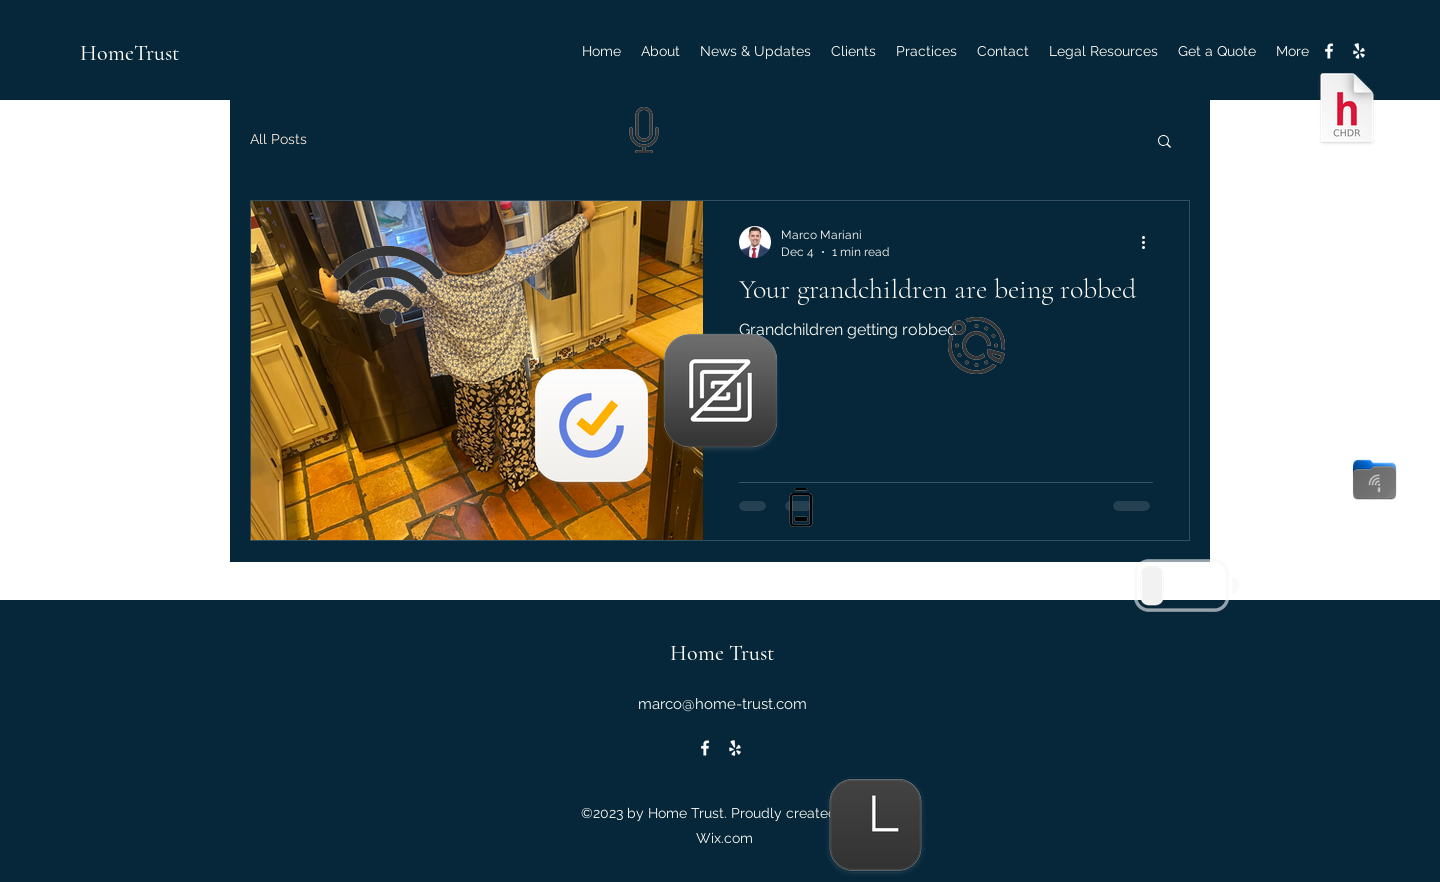 Image resolution: width=1440 pixels, height=882 pixels. Describe the element at coordinates (388, 283) in the screenshot. I see `indicates wireless network connection status` at that location.